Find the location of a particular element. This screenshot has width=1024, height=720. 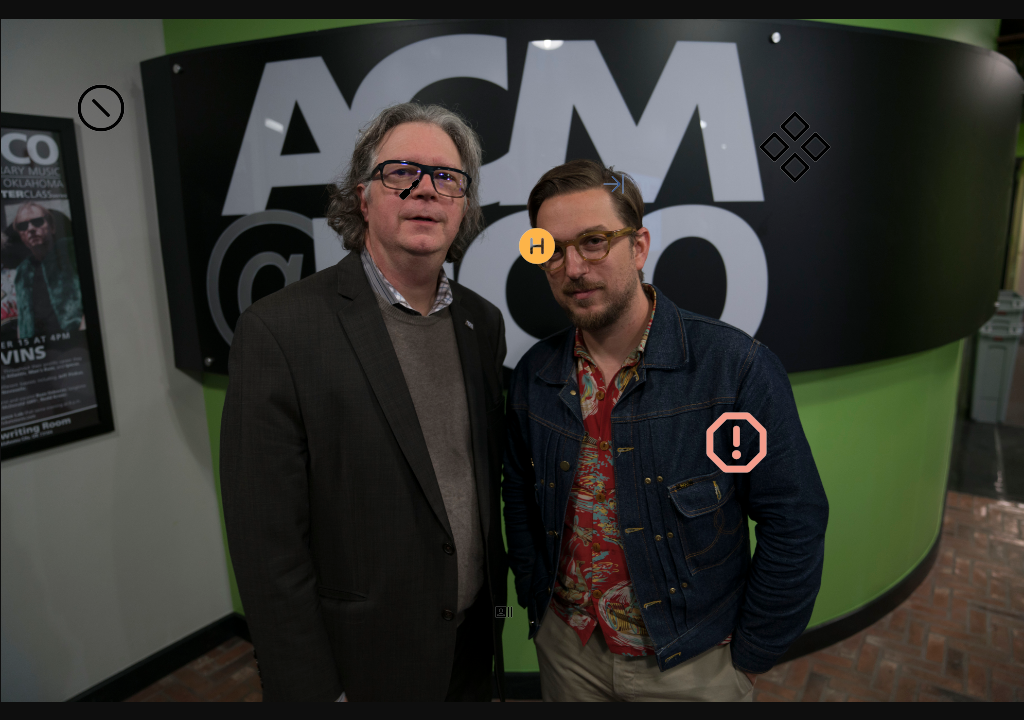

indicates a warning or critical alert is located at coordinates (736, 442).